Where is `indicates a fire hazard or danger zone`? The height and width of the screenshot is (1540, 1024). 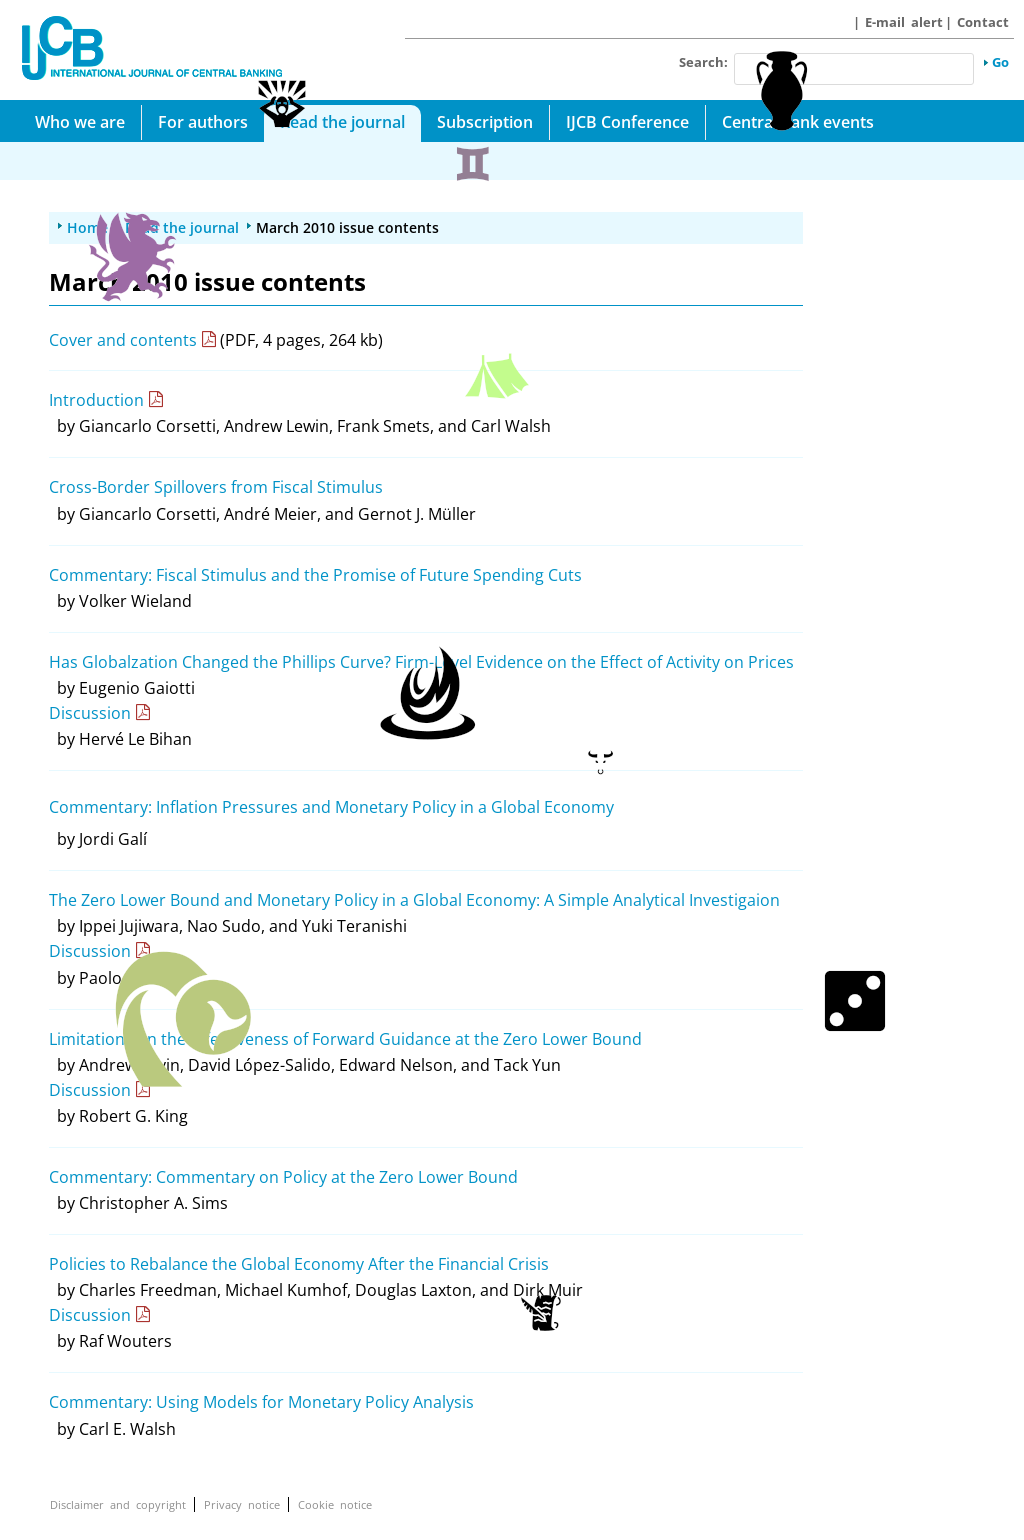
indicates a fire hazard or danger zone is located at coordinates (428, 692).